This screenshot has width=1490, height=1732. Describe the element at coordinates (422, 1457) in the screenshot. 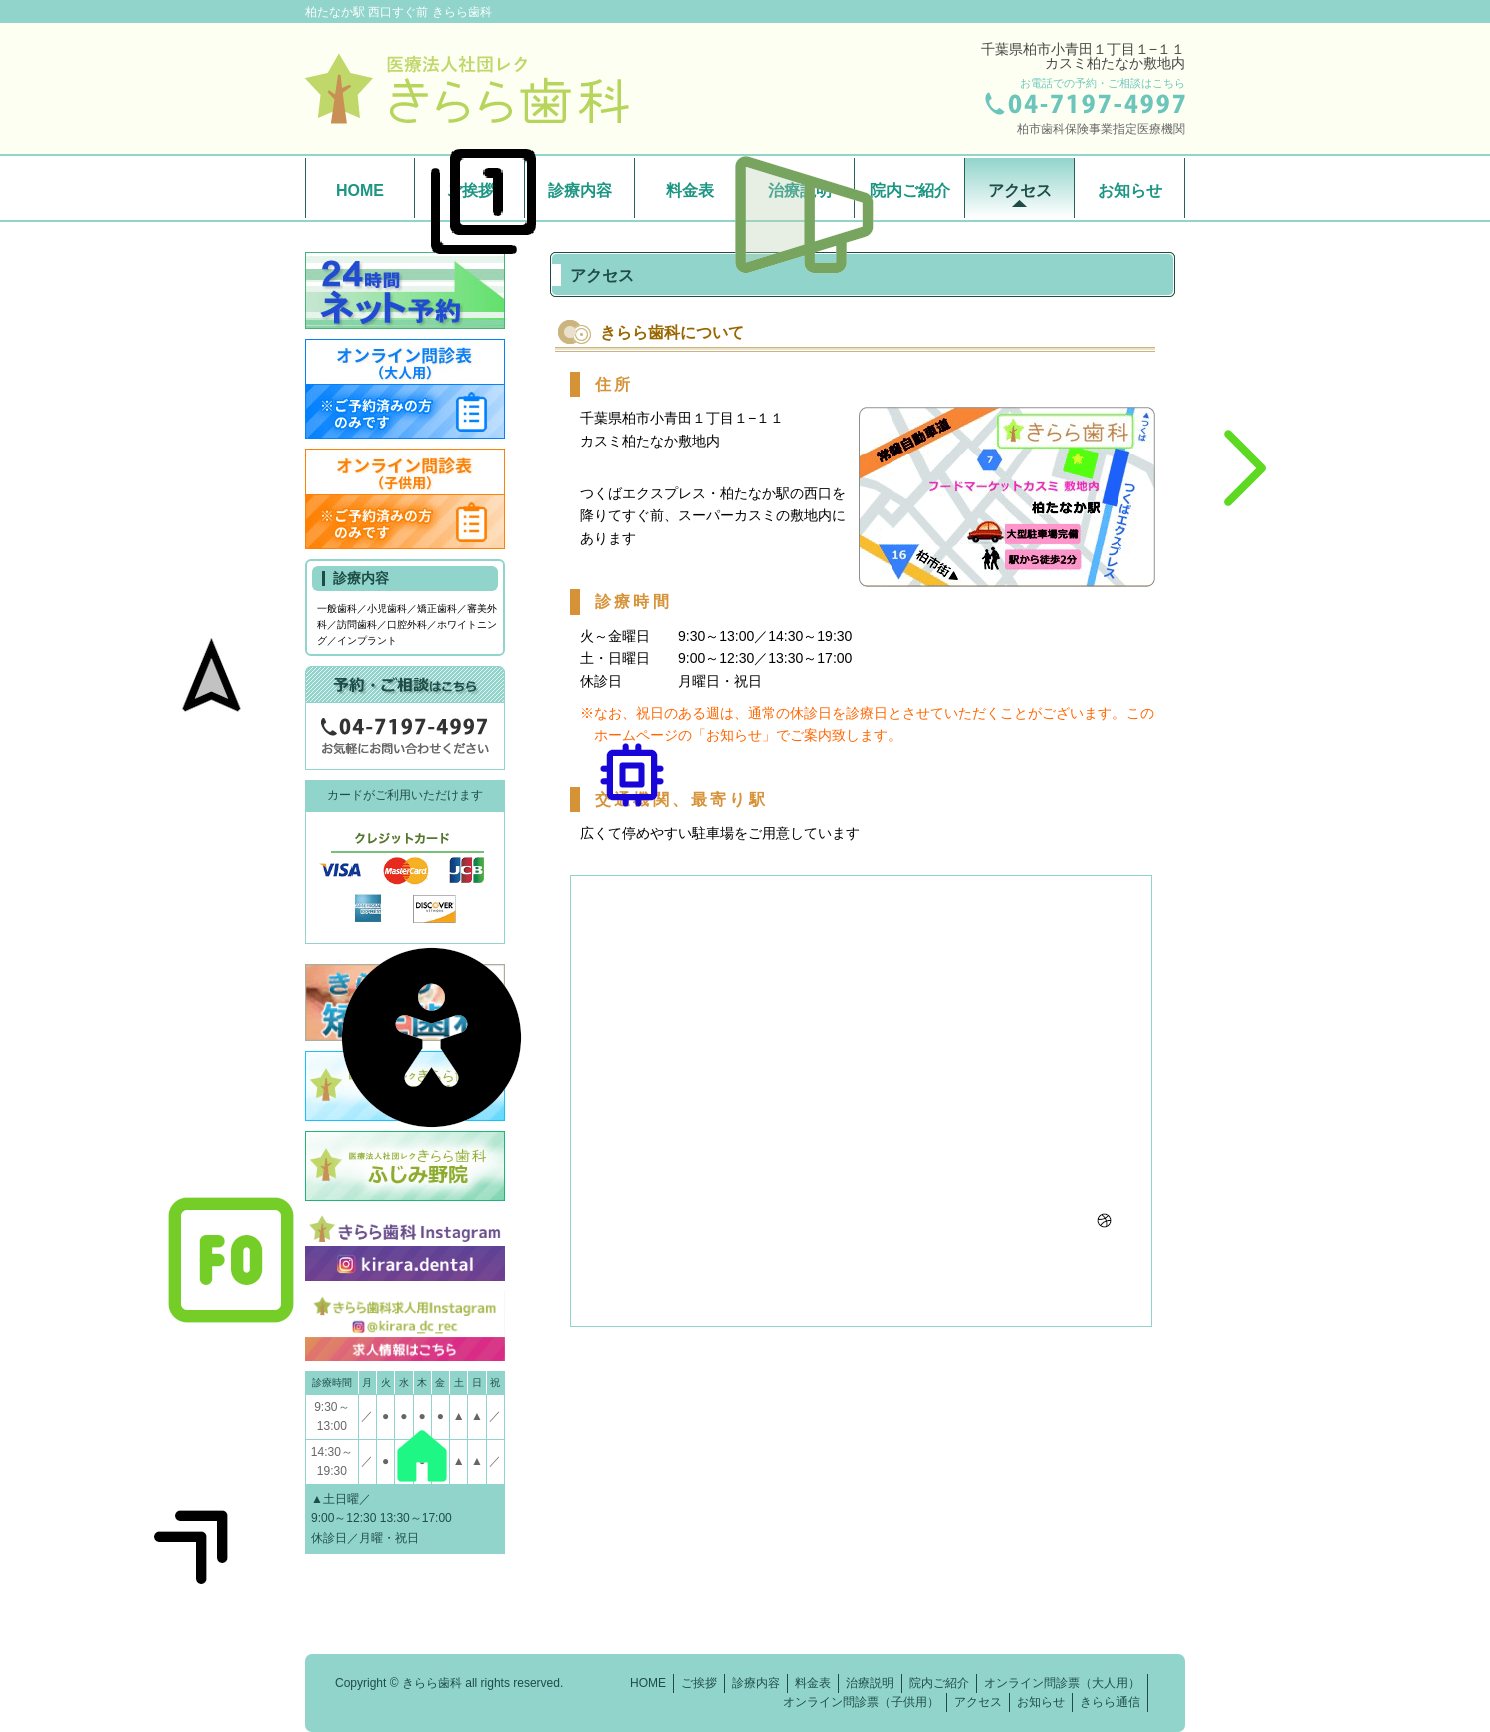

I see `navigate to home screen` at that location.